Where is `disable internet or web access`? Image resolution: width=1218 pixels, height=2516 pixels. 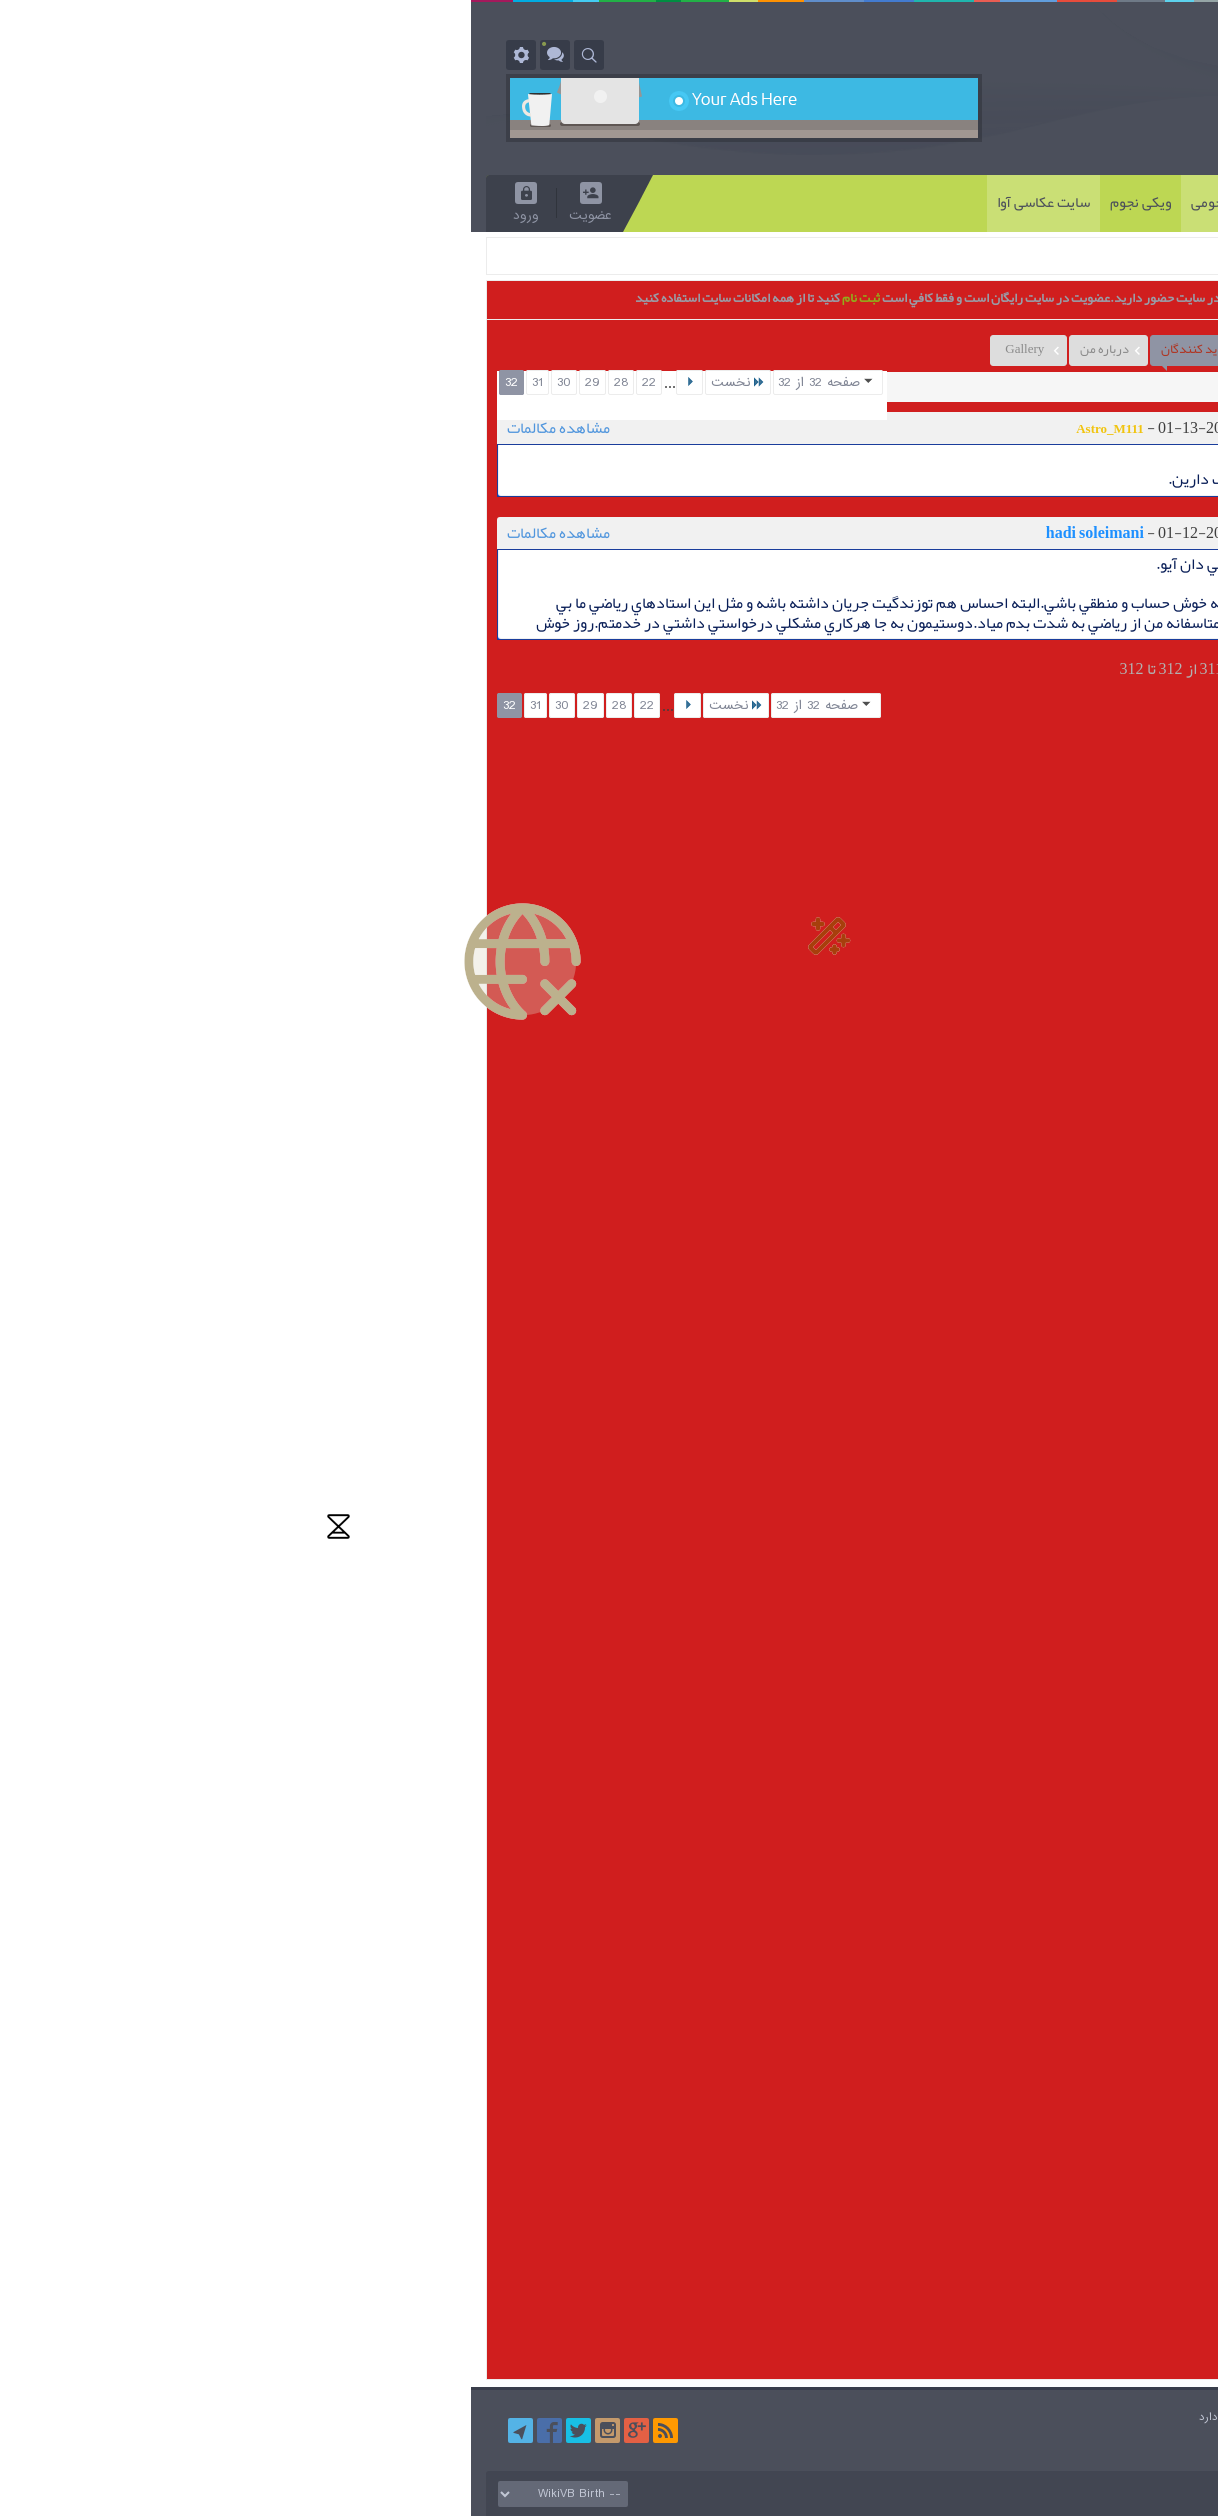
disable internet or web access is located at coordinates (522, 961).